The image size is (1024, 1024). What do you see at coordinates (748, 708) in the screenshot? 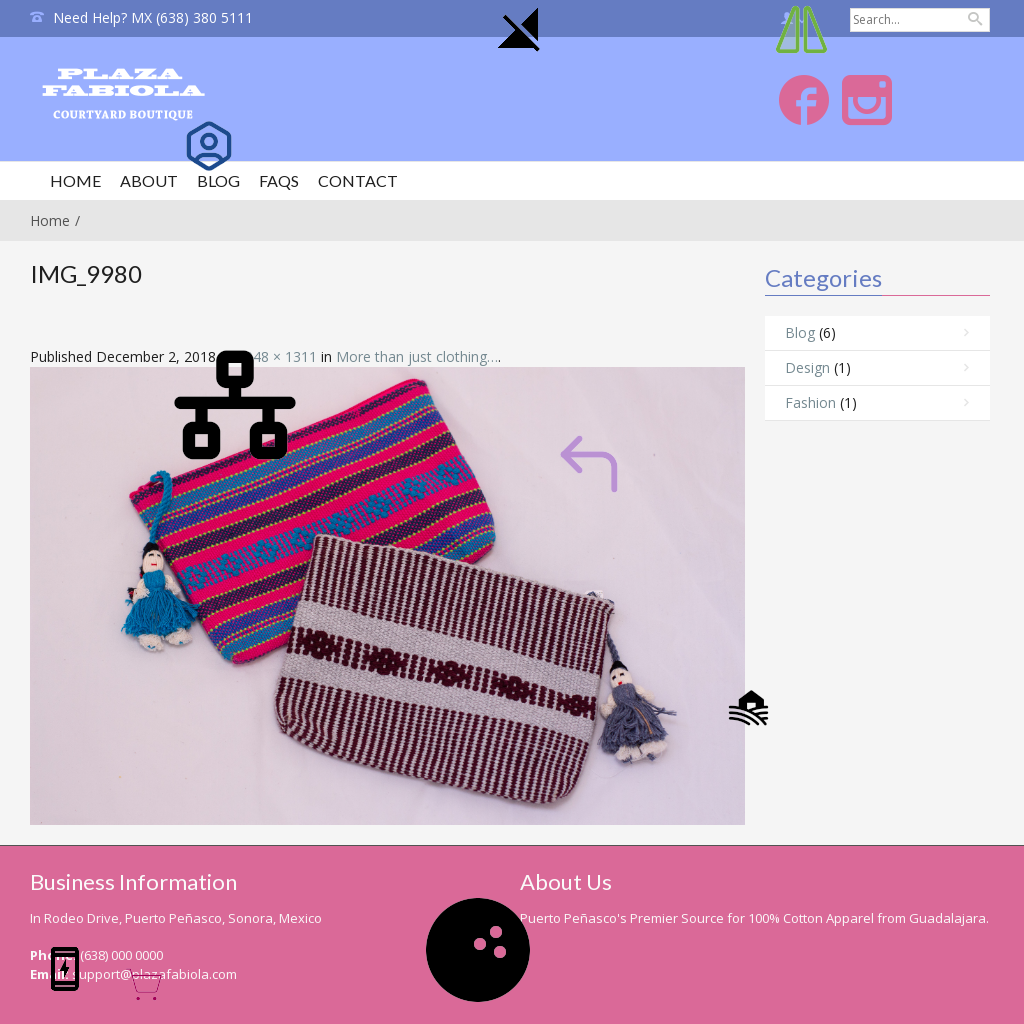
I see `access farm or agricultural features` at bounding box center [748, 708].